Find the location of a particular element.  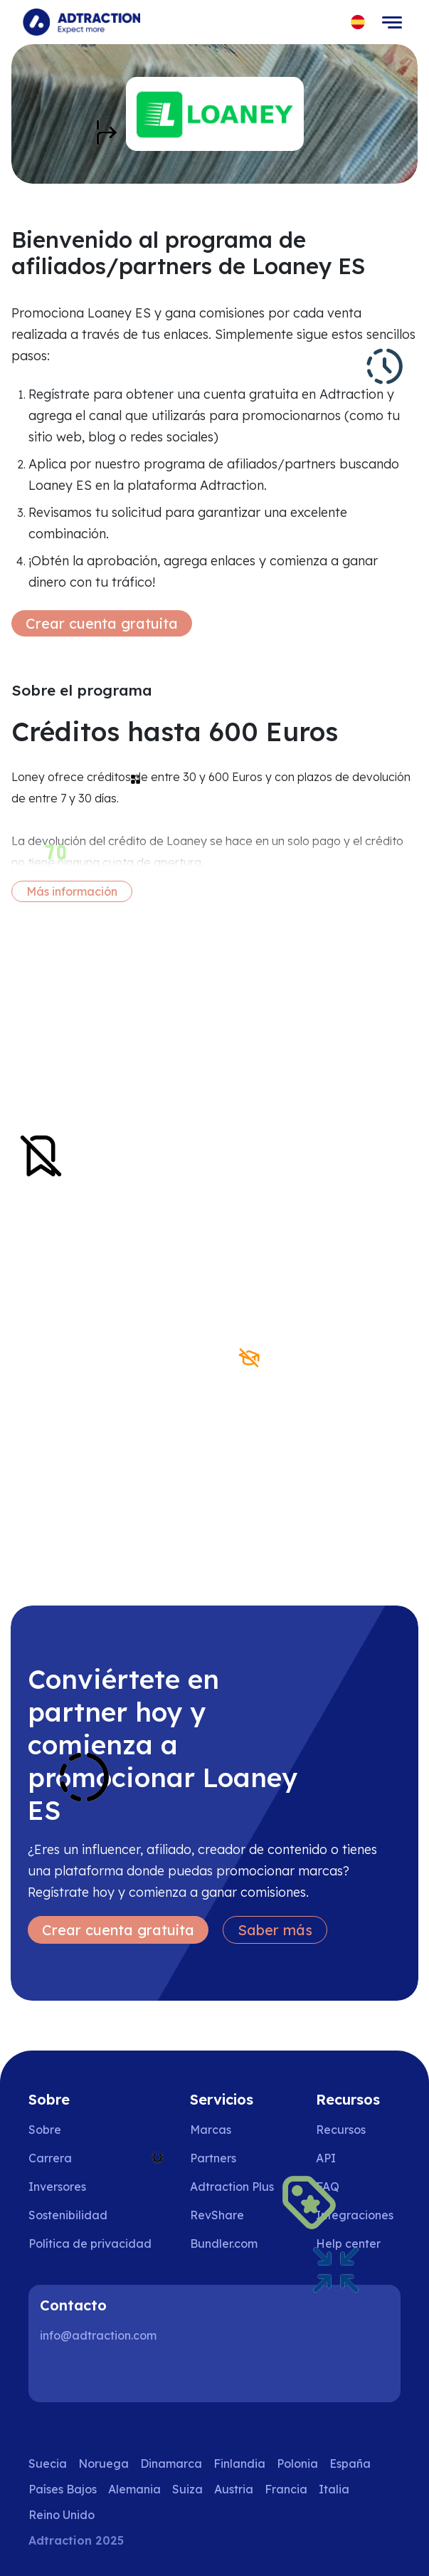

take the next right turn is located at coordinates (105, 132).